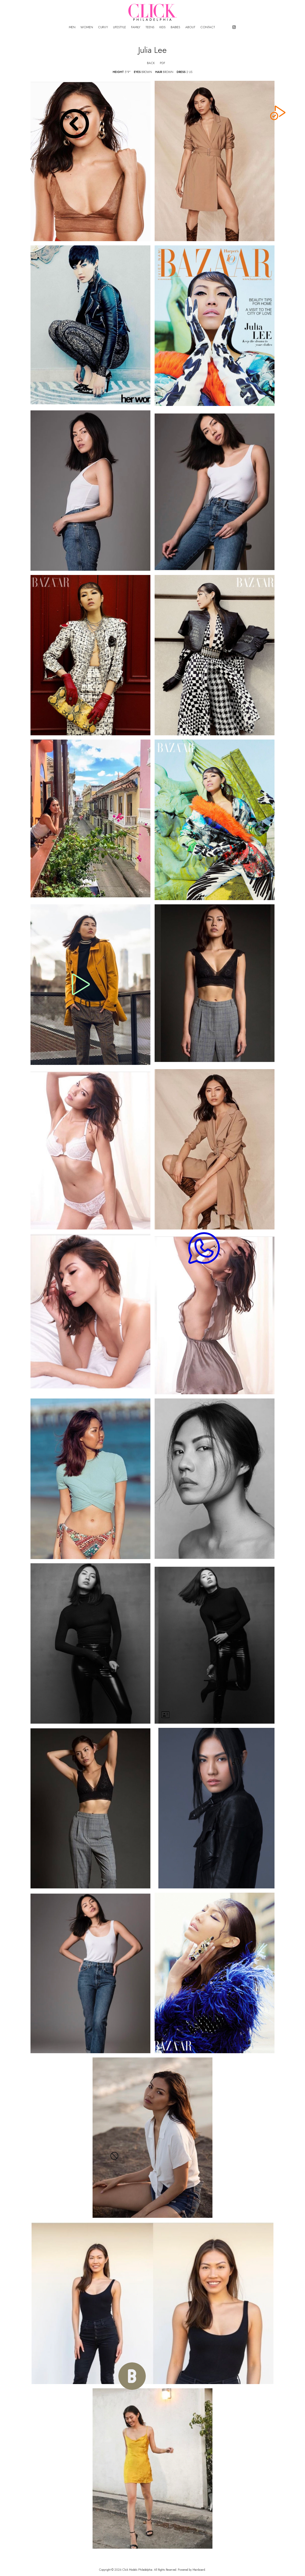 This screenshot has height=2576, width=305. Describe the element at coordinates (78, 984) in the screenshot. I see `start playing media content` at that location.